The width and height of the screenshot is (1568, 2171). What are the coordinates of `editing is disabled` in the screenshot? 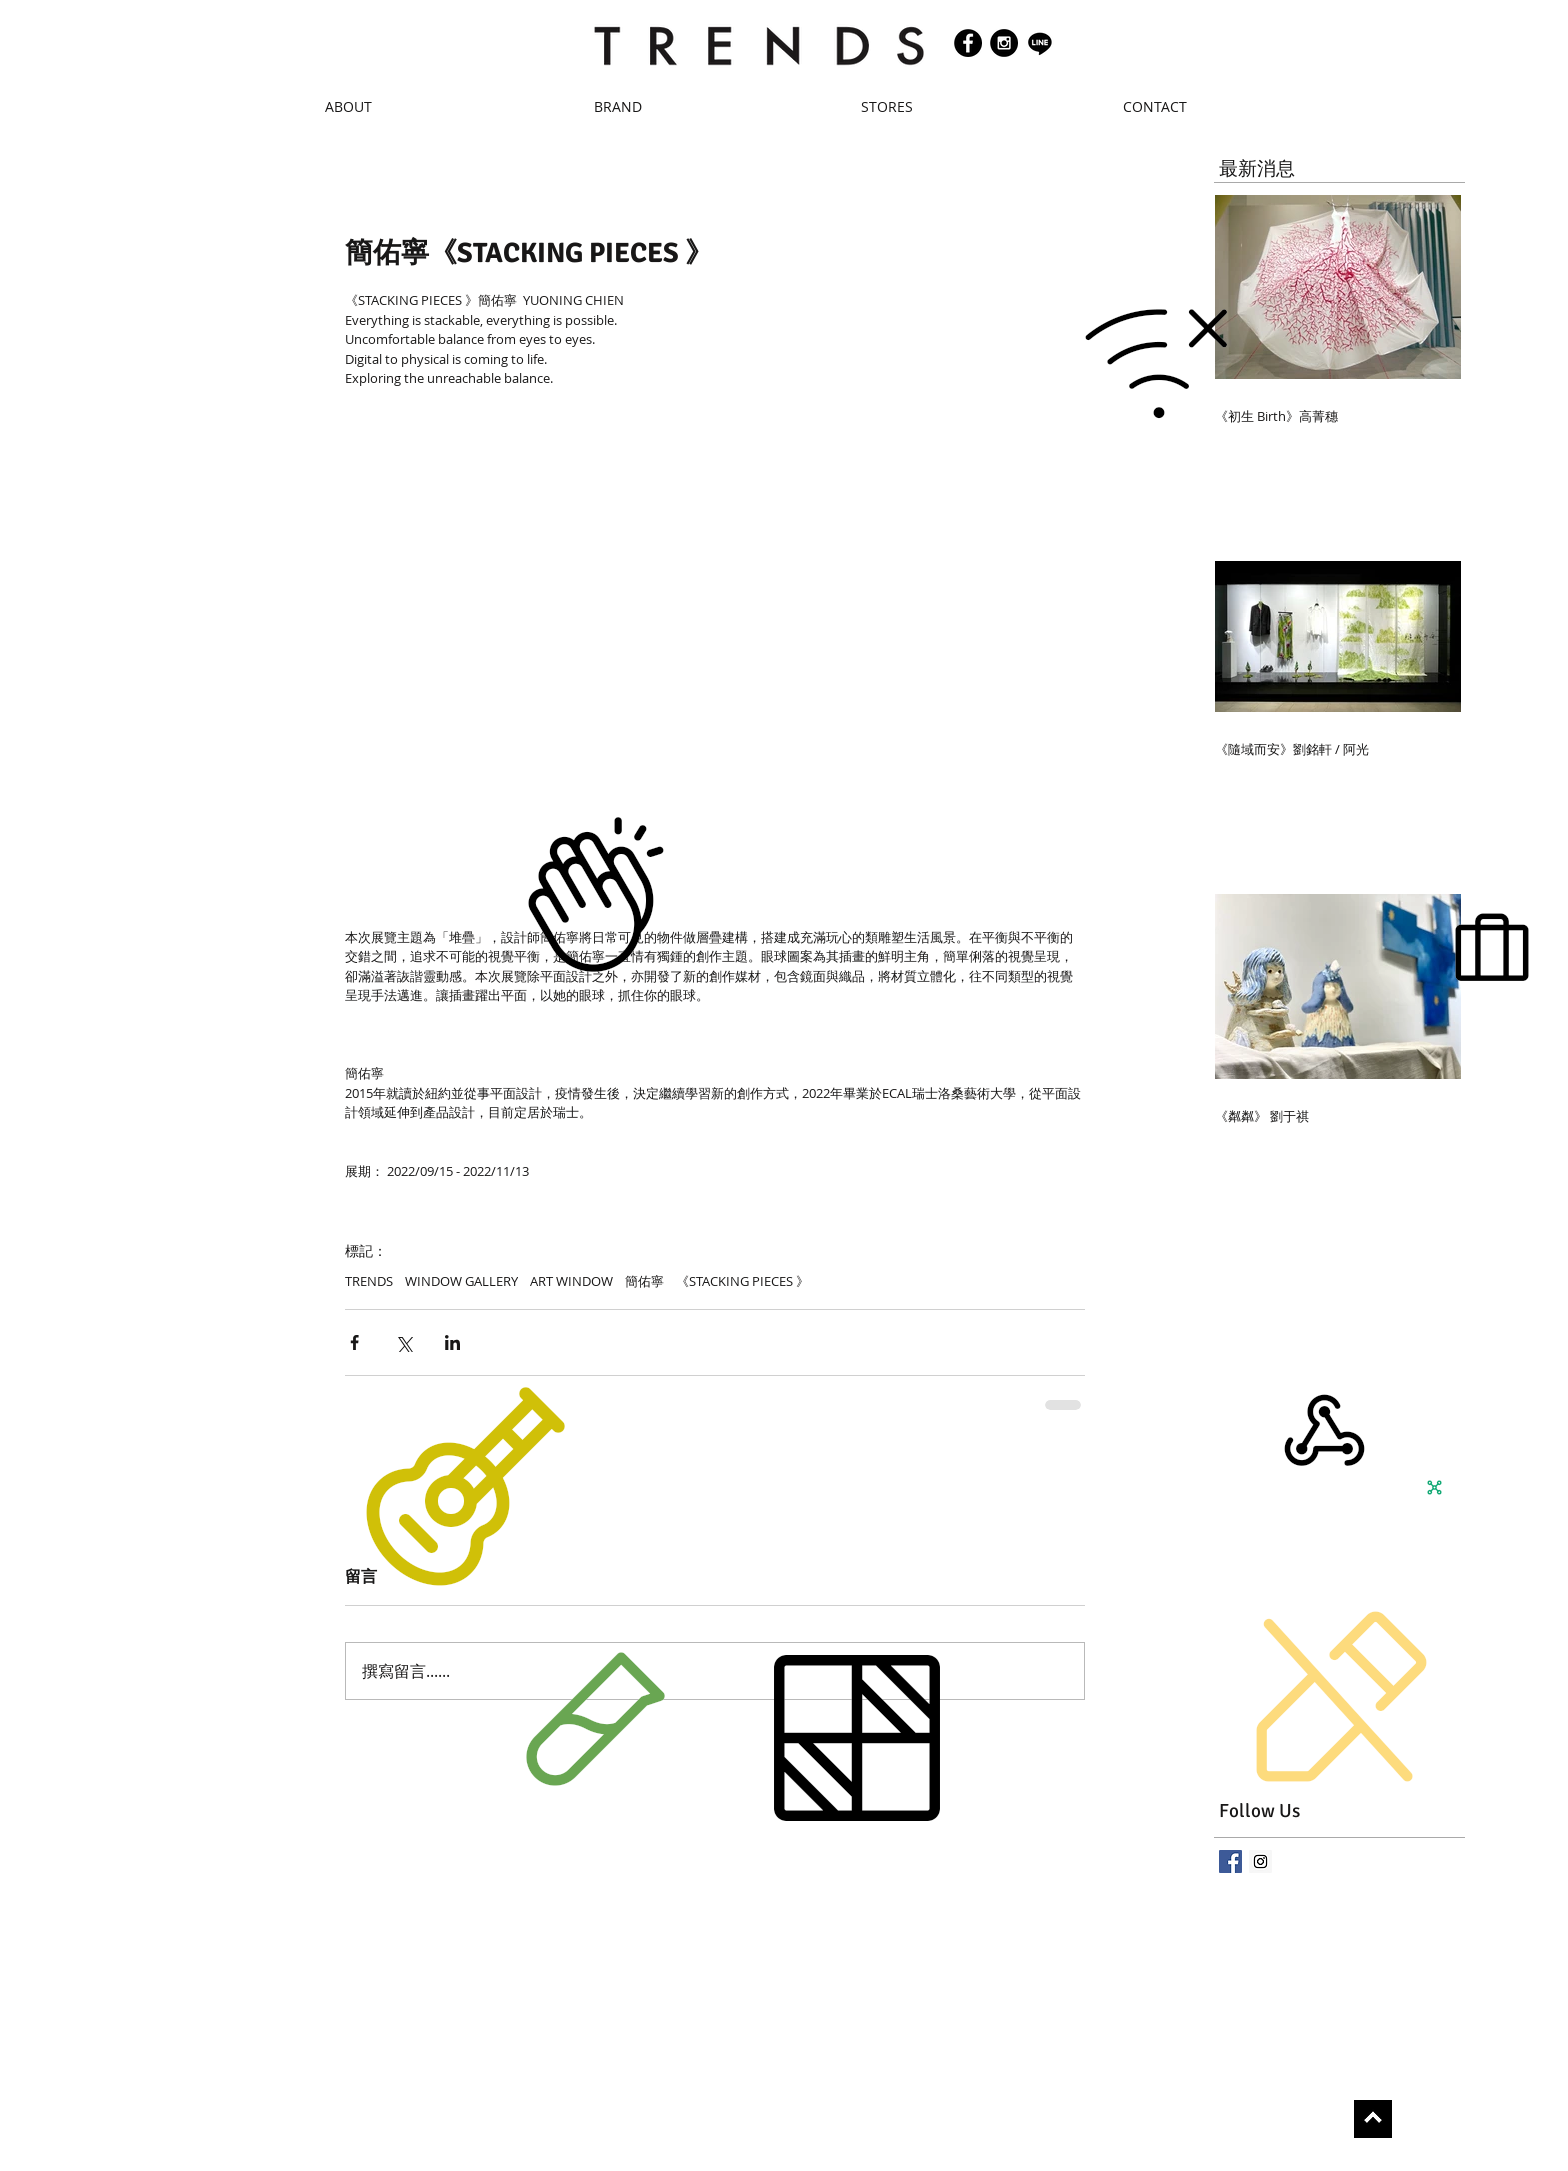 It's located at (1338, 1700).